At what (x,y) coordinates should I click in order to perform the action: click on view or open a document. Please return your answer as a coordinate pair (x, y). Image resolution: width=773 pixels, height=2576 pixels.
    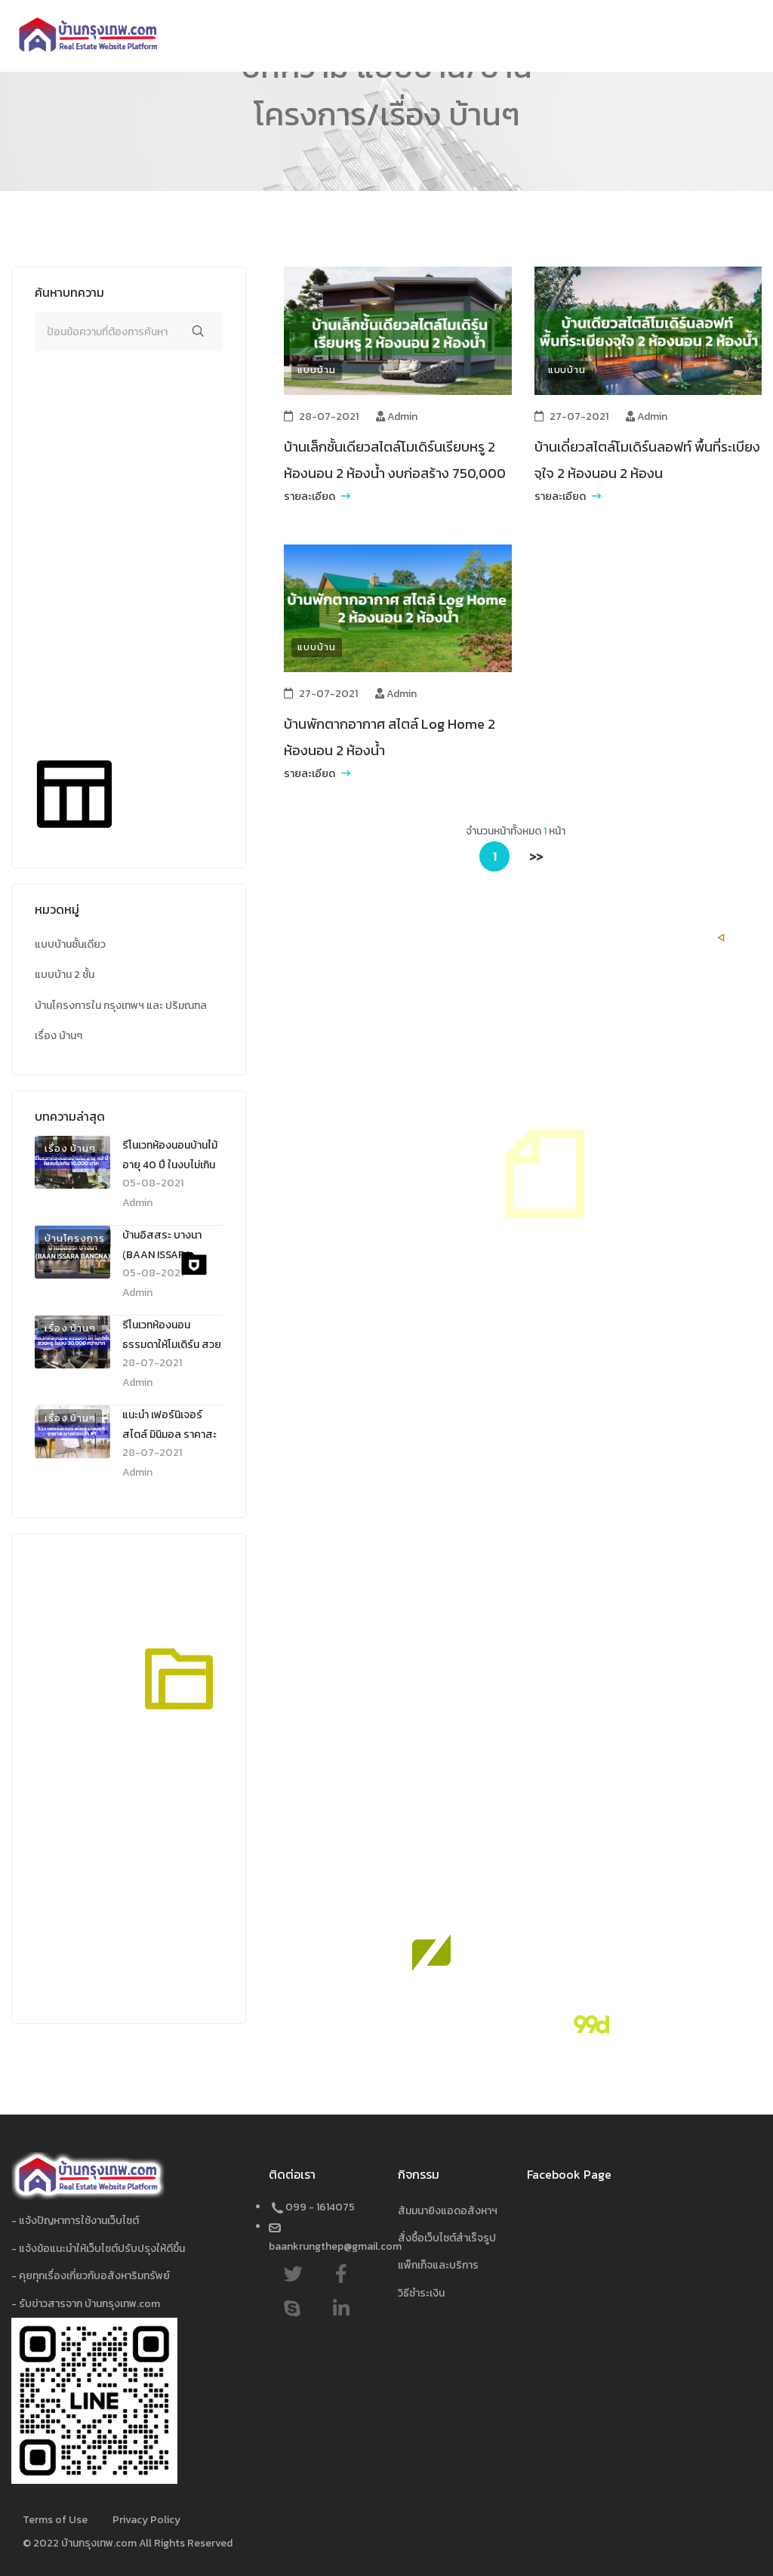
    Looking at the image, I should click on (544, 1173).